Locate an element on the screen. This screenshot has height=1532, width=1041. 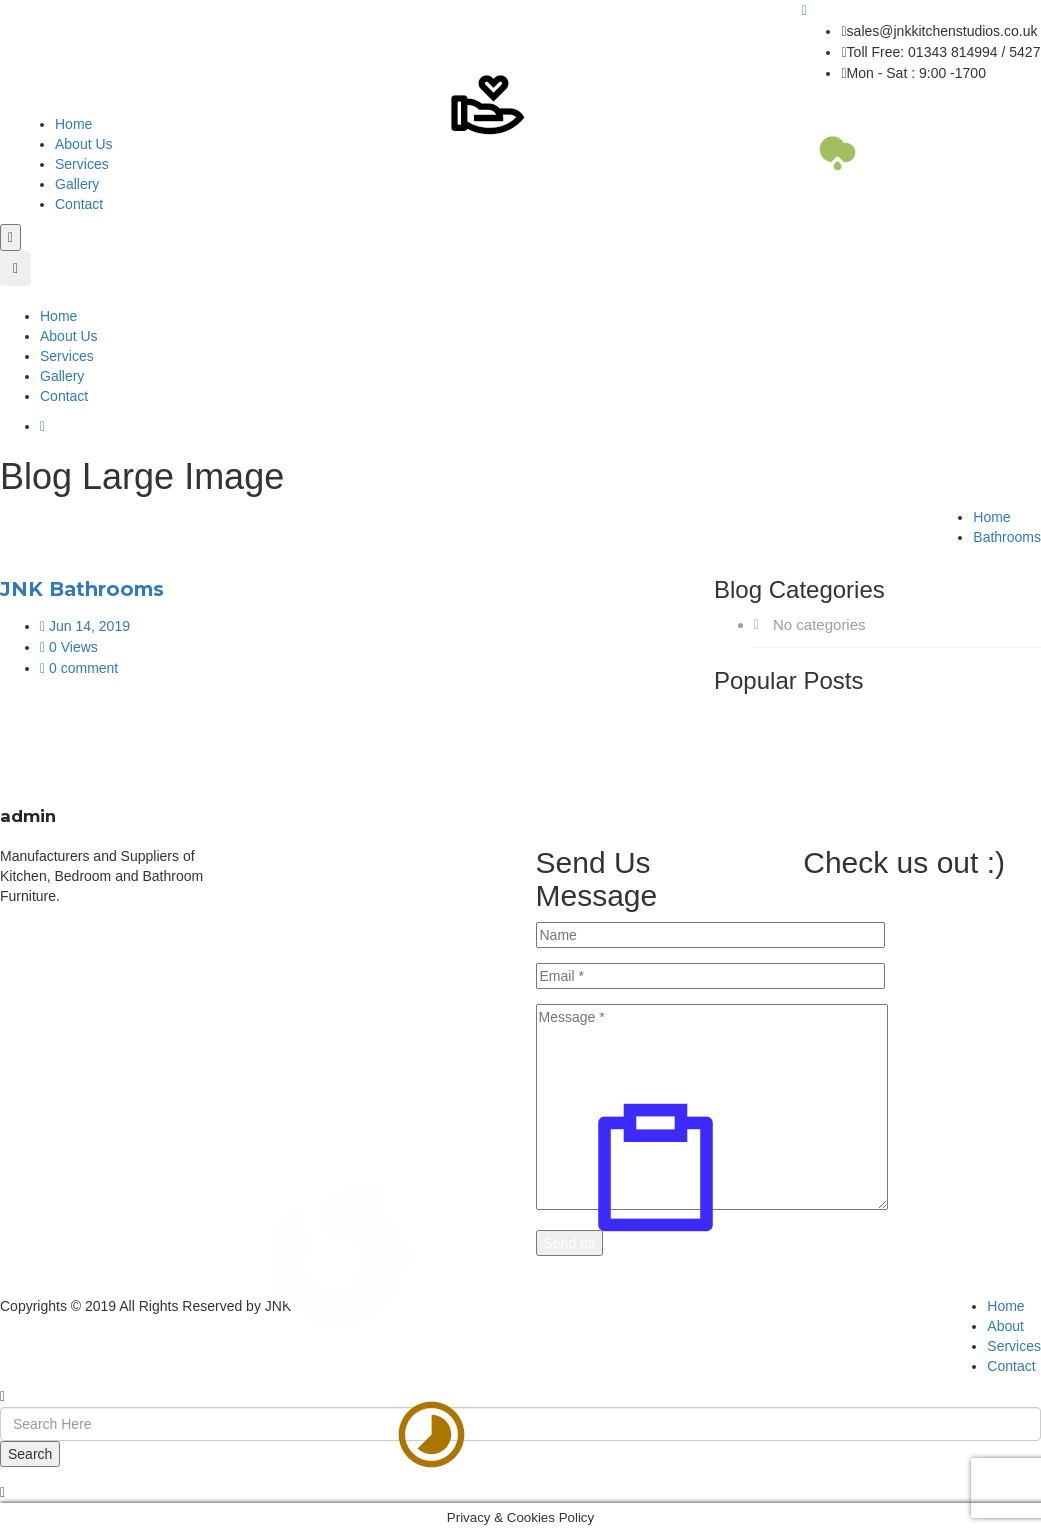
indicates rainy weather conditions is located at coordinates (837, 152).